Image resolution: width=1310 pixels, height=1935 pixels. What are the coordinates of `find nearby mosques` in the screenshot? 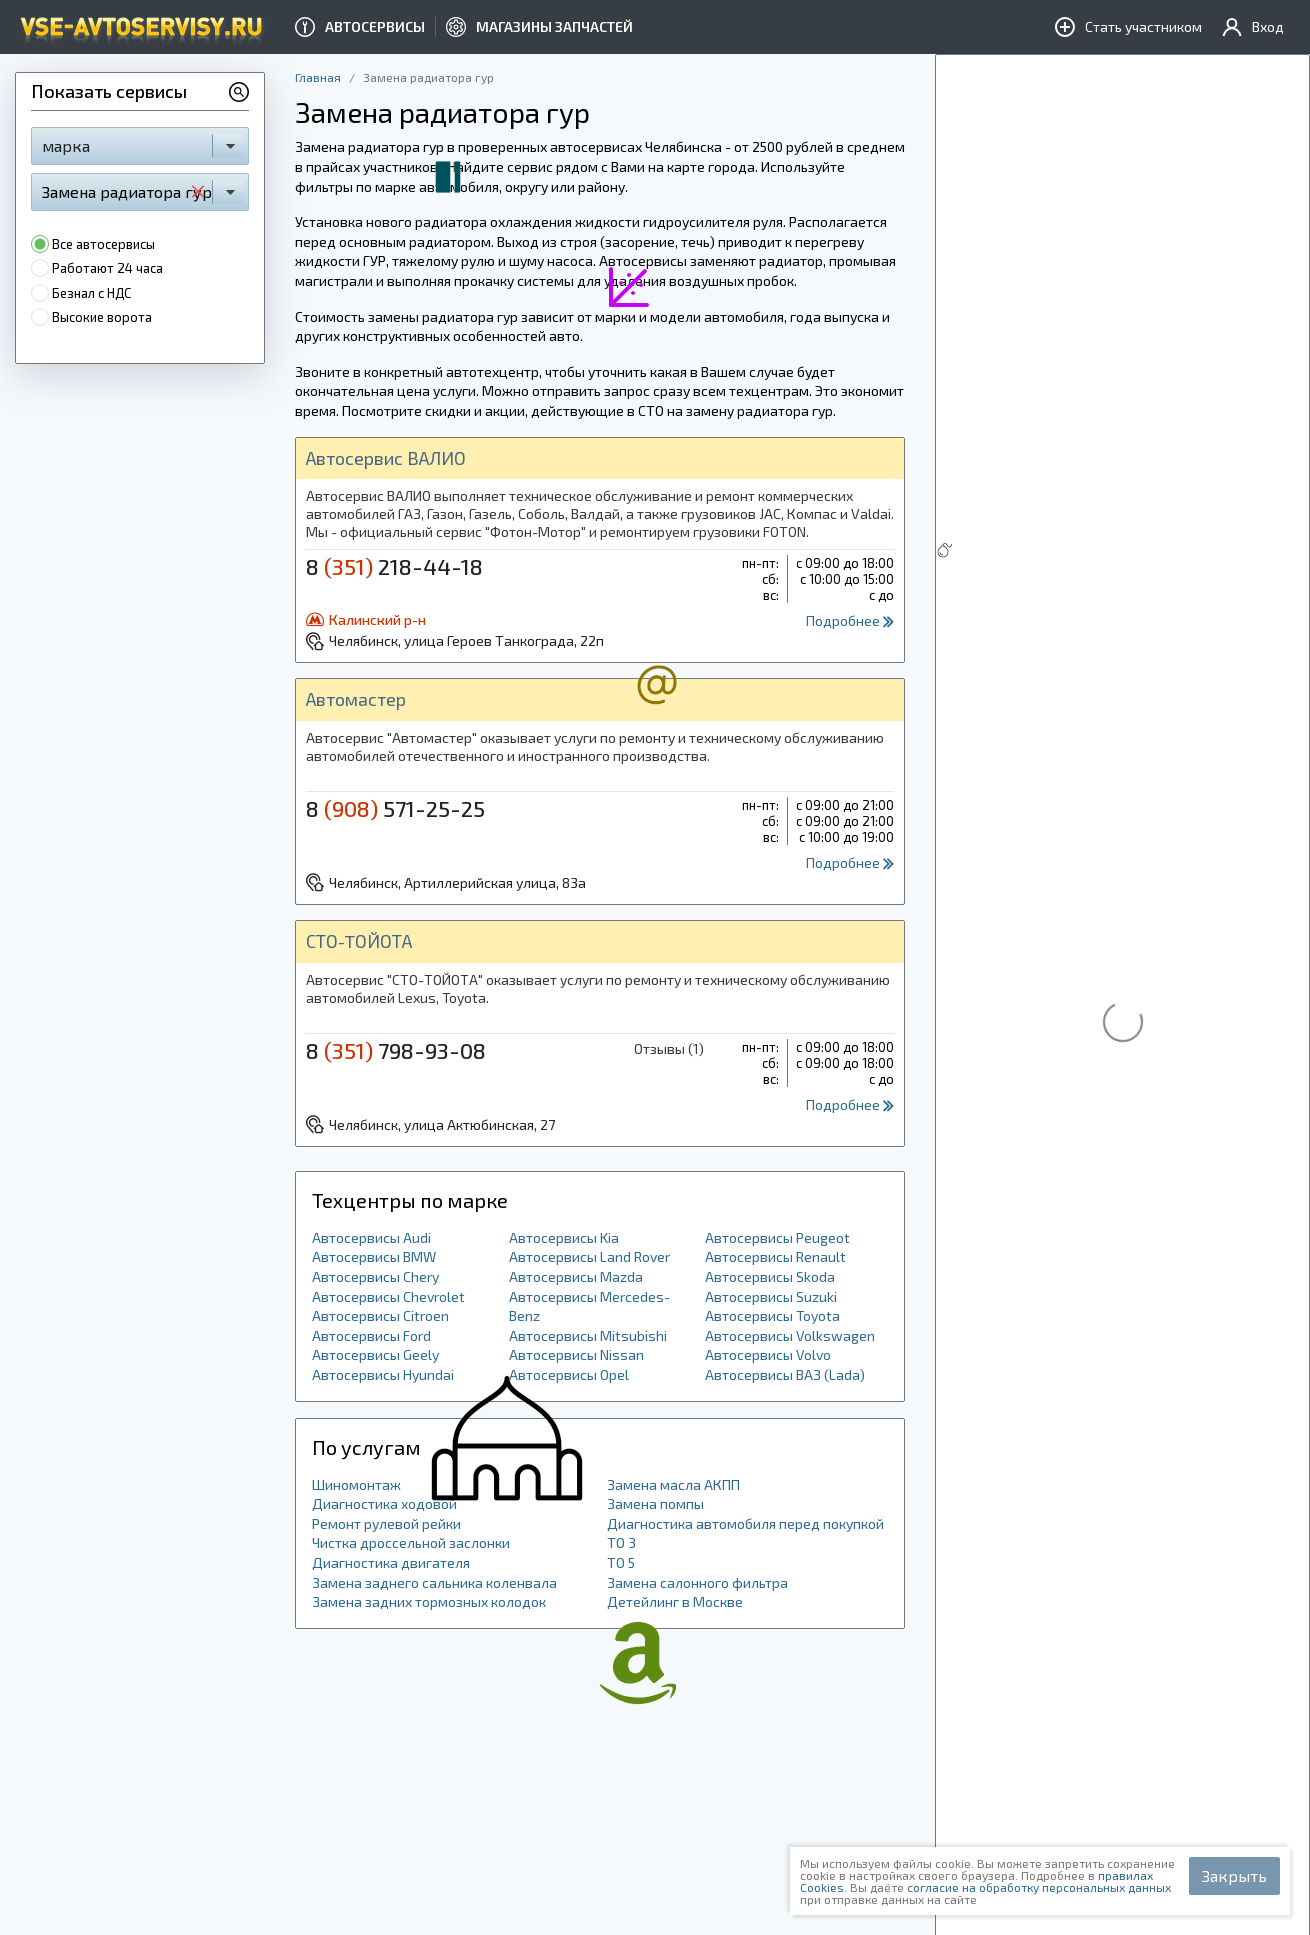 It's located at (507, 1446).